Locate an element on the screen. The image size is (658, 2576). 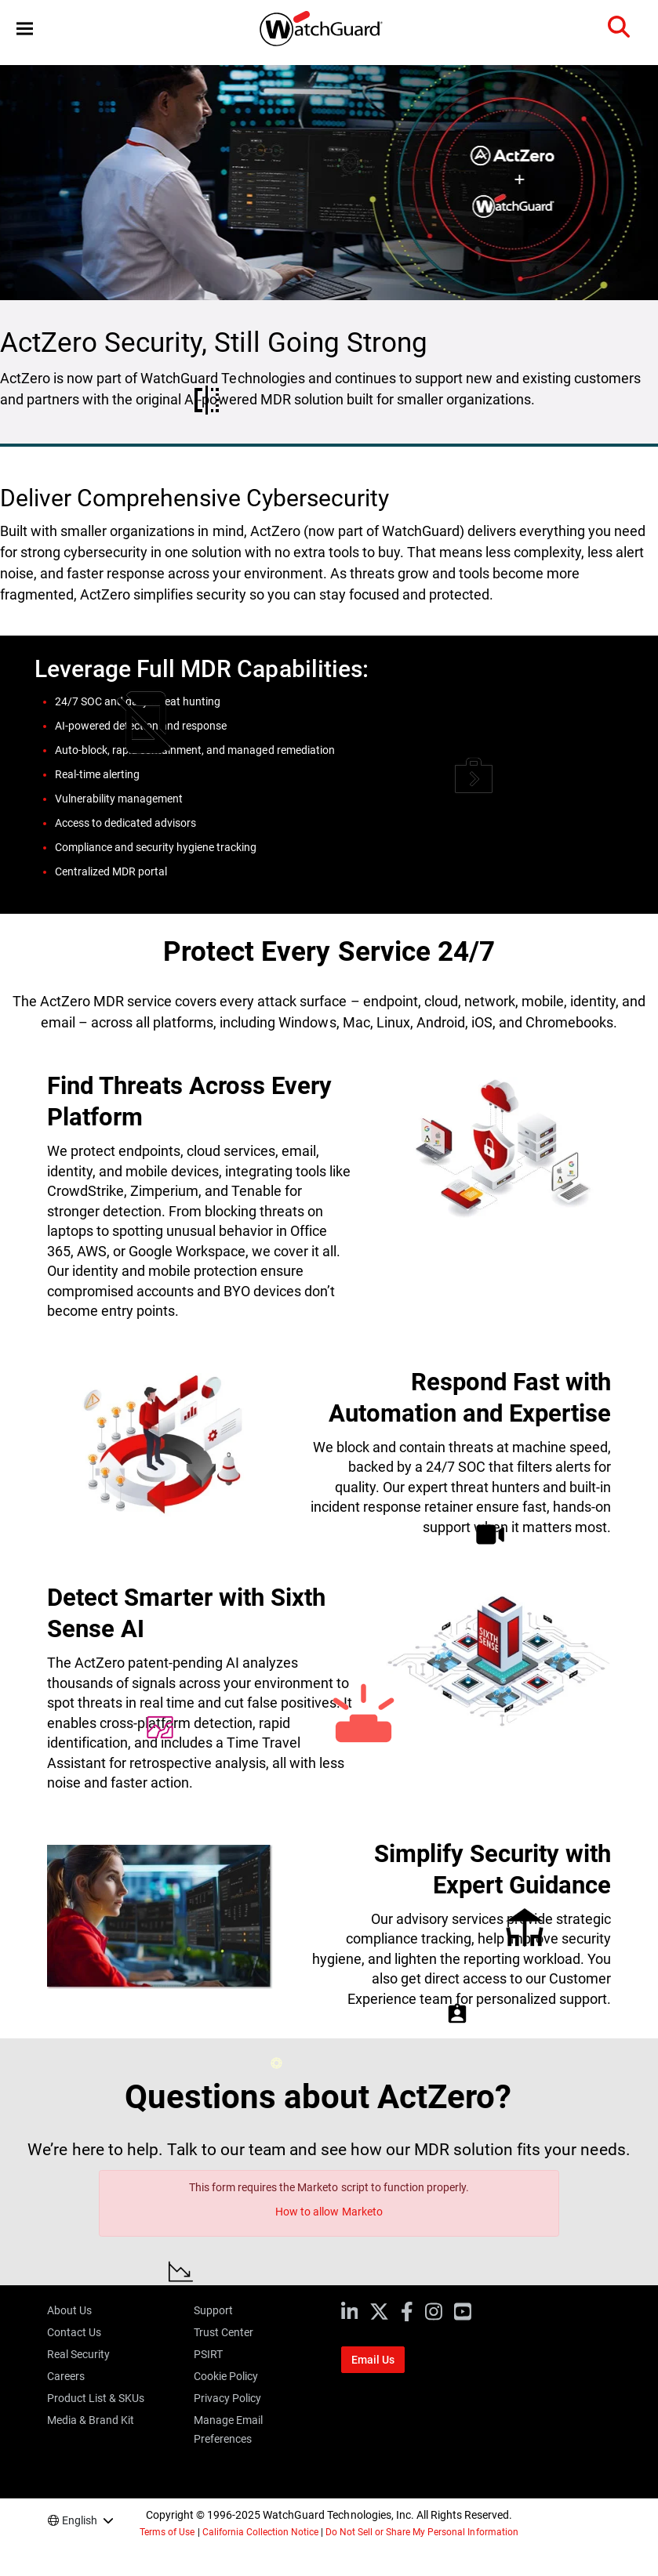
view user profile or account details is located at coordinates (457, 2014).